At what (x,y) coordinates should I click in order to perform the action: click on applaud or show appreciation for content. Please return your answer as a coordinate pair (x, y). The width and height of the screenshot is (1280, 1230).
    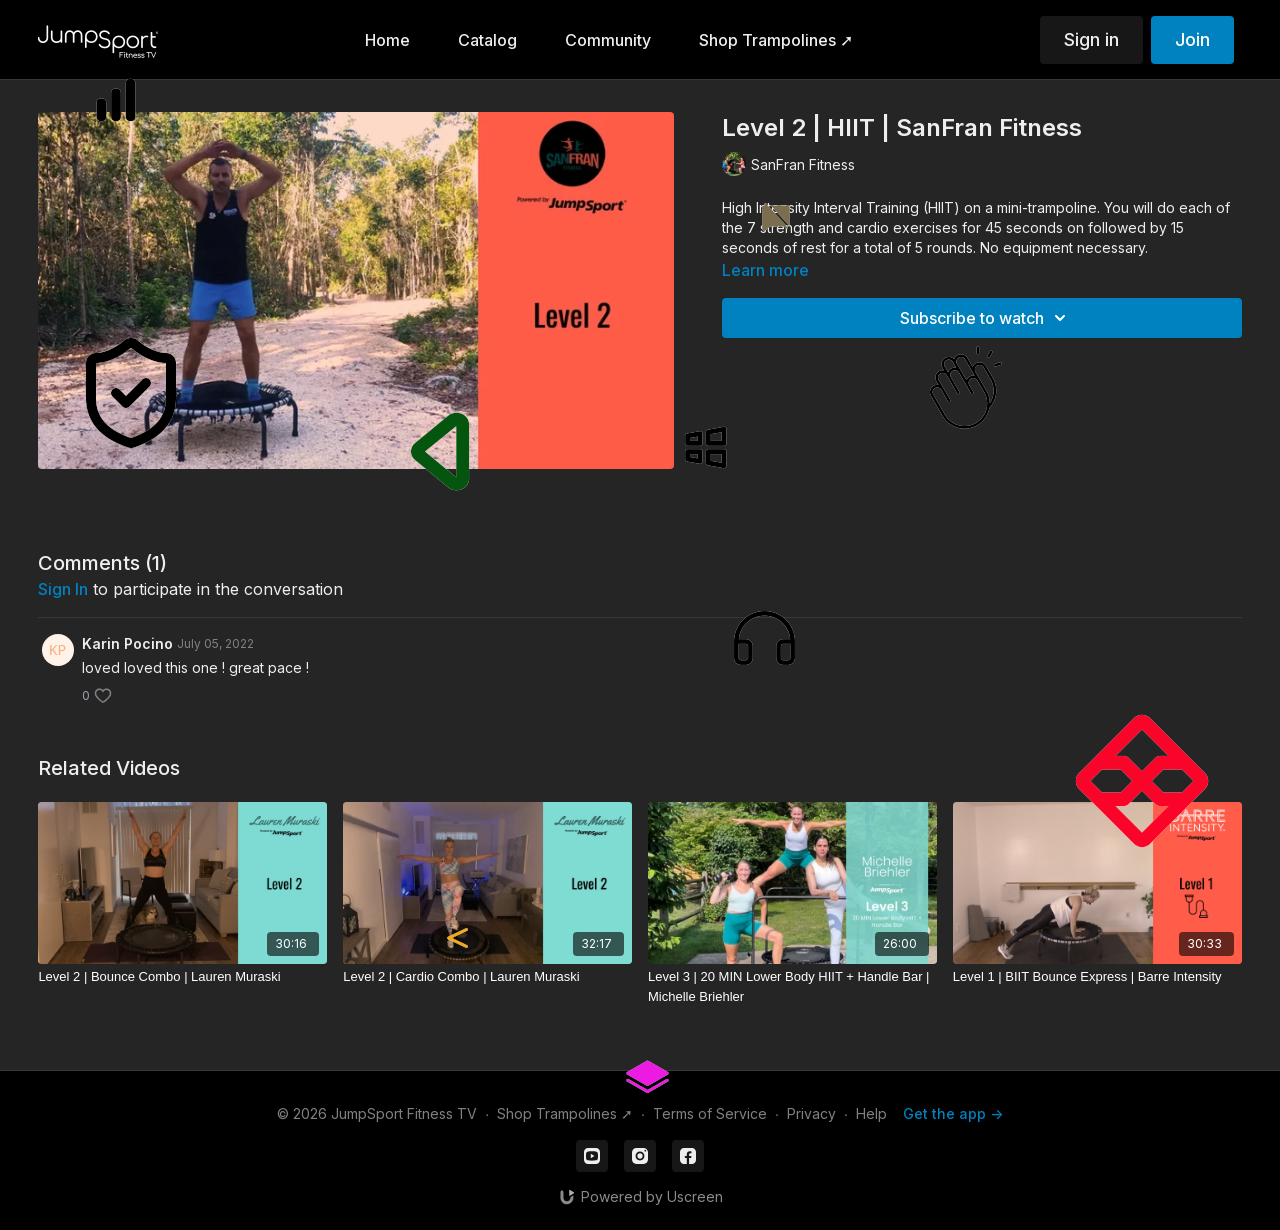
    Looking at the image, I should click on (964, 387).